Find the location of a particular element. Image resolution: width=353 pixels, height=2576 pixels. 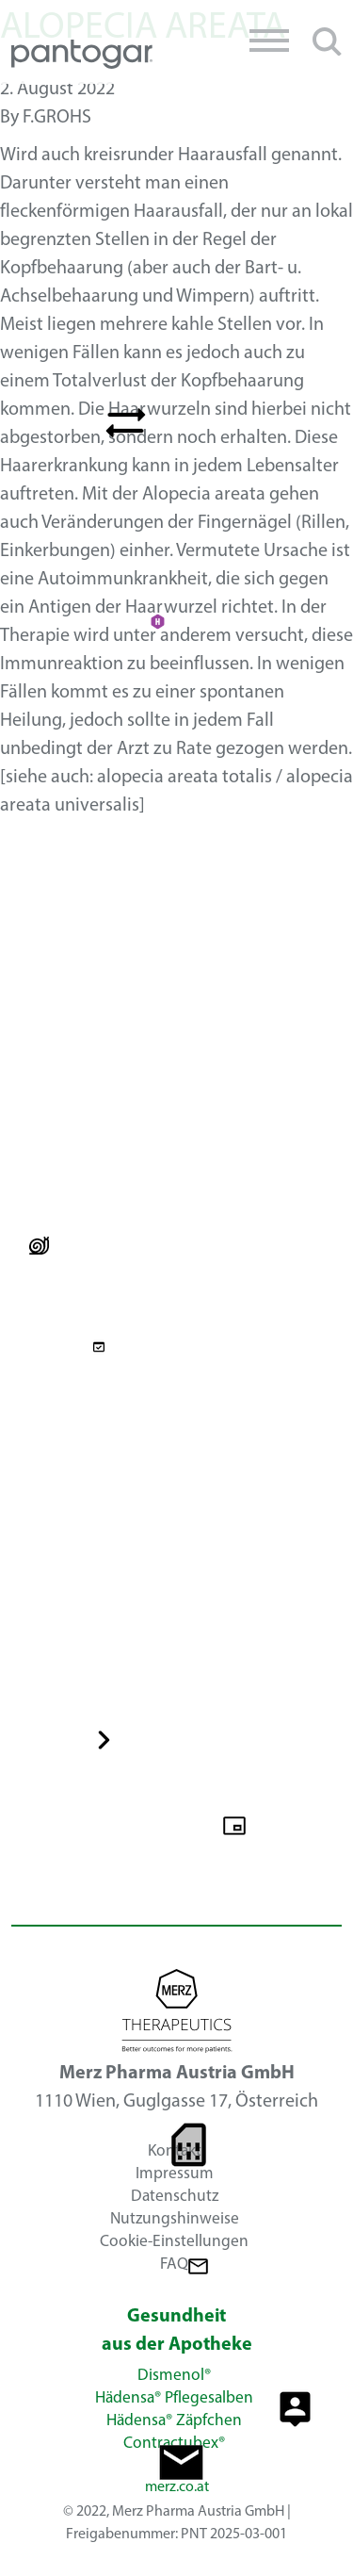

enable picture-in-picture mode is located at coordinates (234, 1826).